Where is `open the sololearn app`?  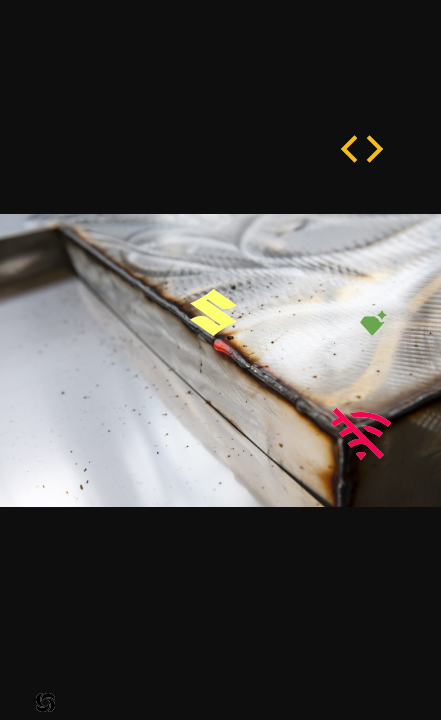 open the sololearn app is located at coordinates (45, 702).